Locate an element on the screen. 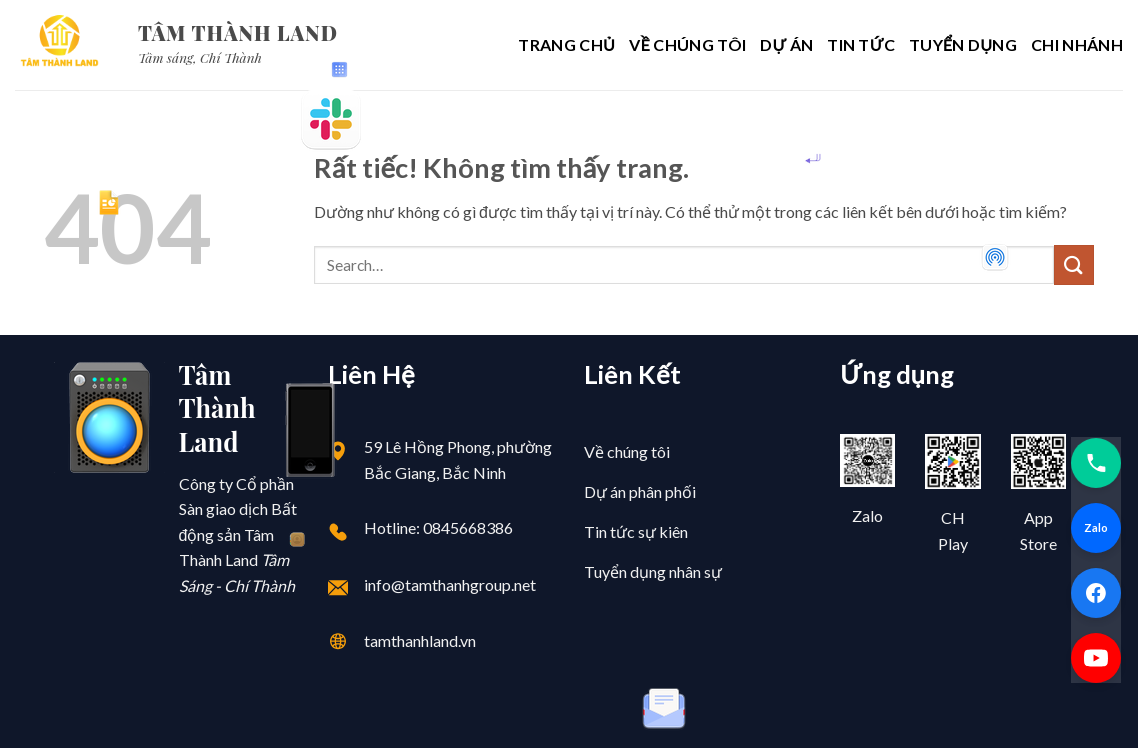 This screenshot has height=748, width=1138. open Slack is located at coordinates (331, 119).